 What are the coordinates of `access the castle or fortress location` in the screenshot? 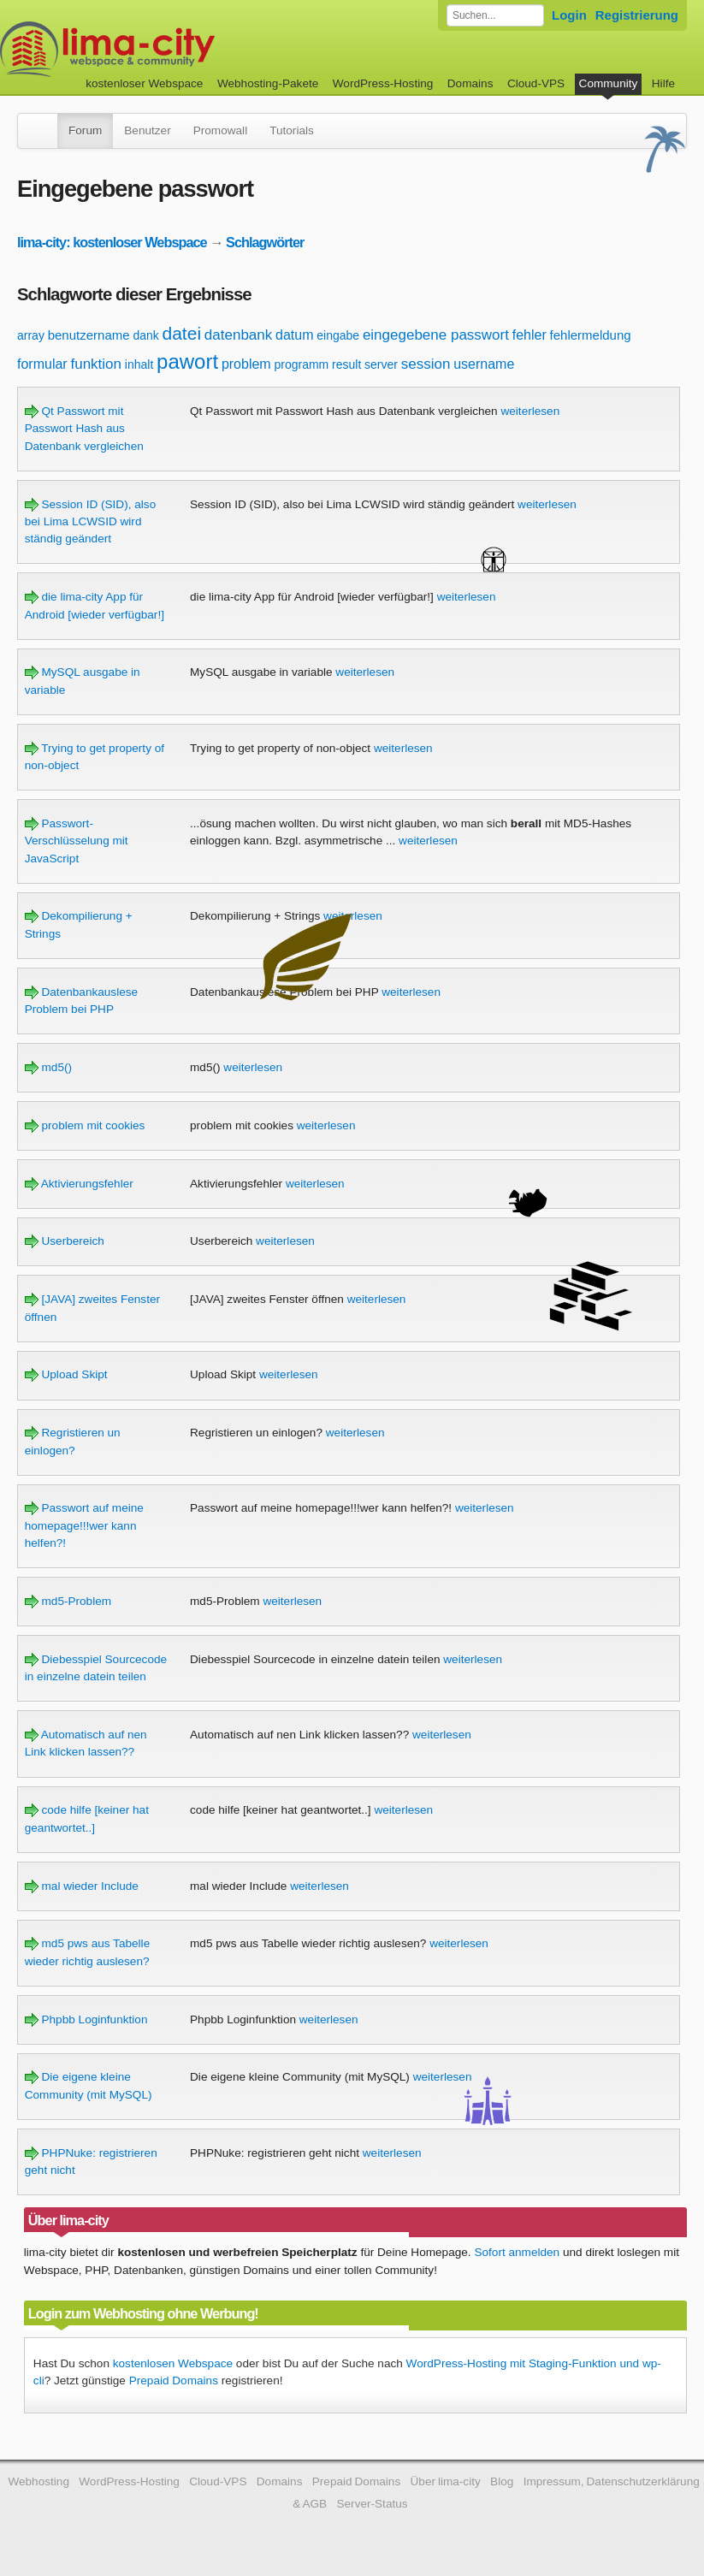 It's located at (488, 2100).